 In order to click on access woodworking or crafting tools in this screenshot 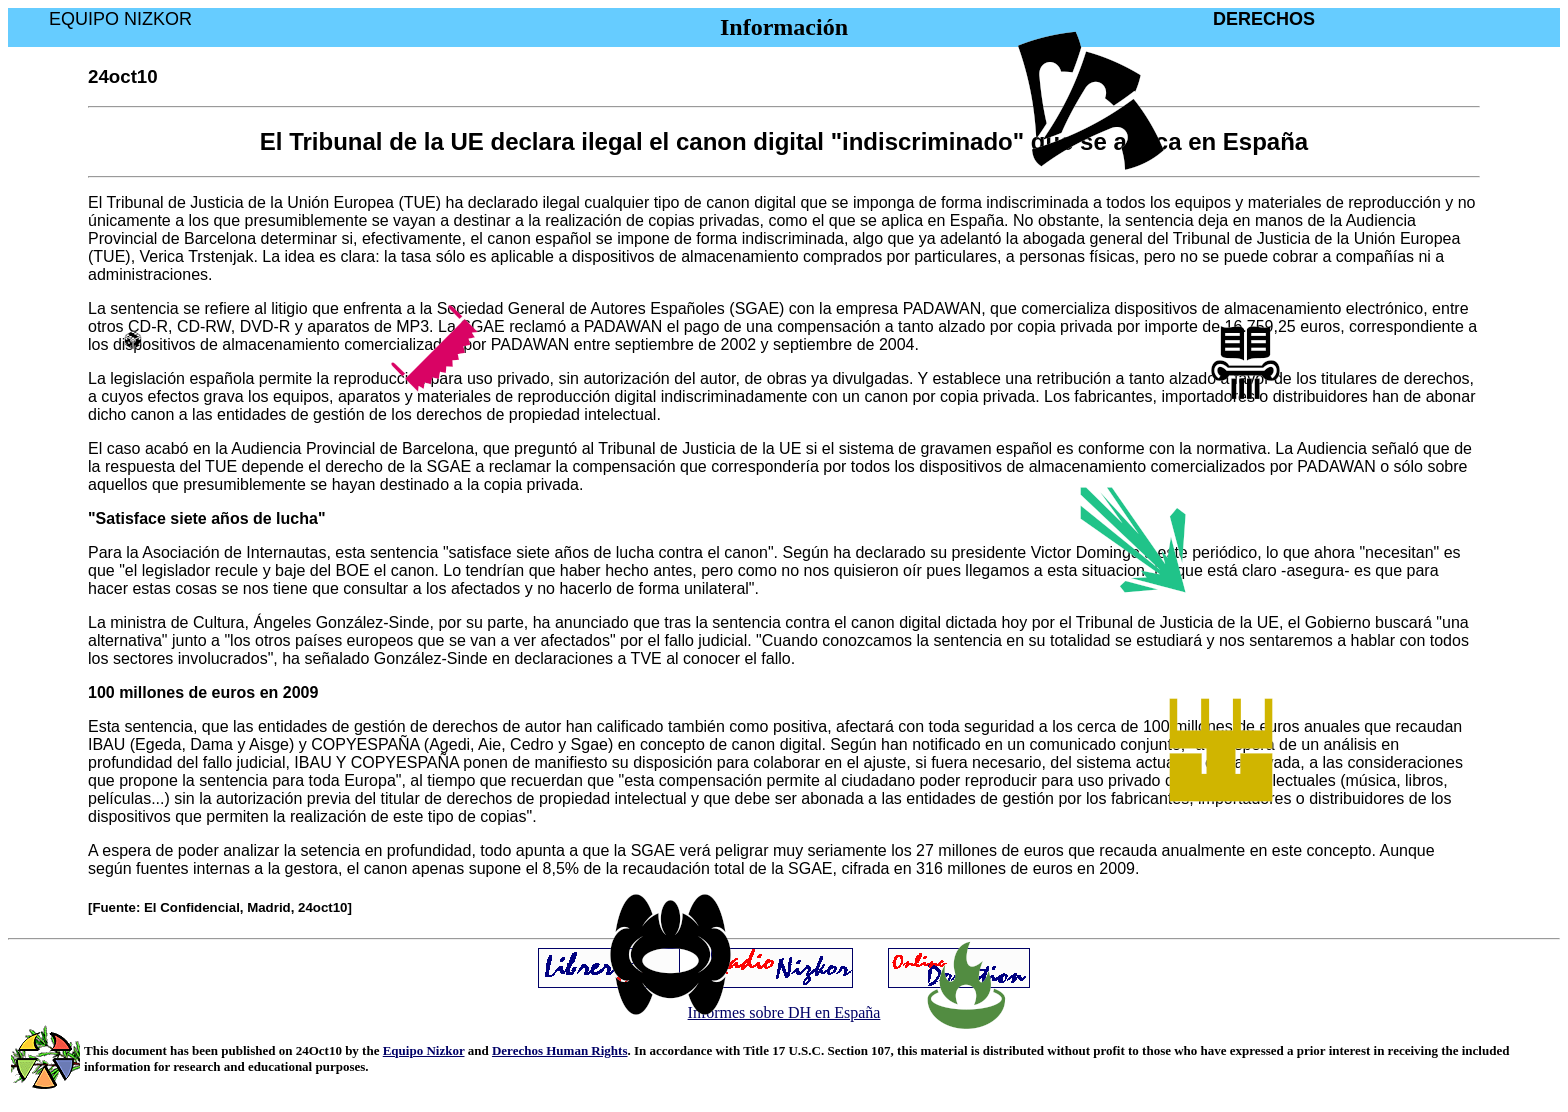, I will do `click(434, 348)`.